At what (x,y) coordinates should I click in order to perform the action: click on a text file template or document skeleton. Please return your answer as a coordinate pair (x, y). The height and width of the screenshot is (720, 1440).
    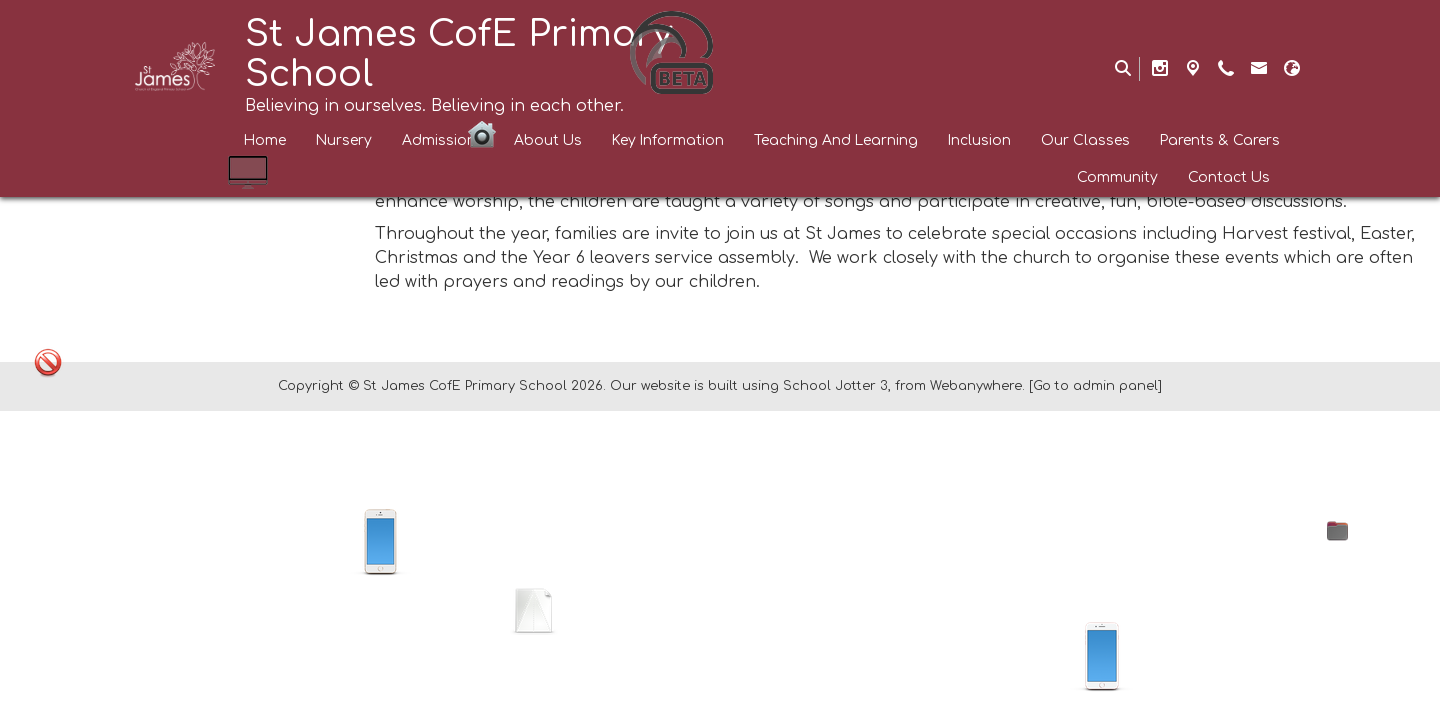
    Looking at the image, I should click on (534, 610).